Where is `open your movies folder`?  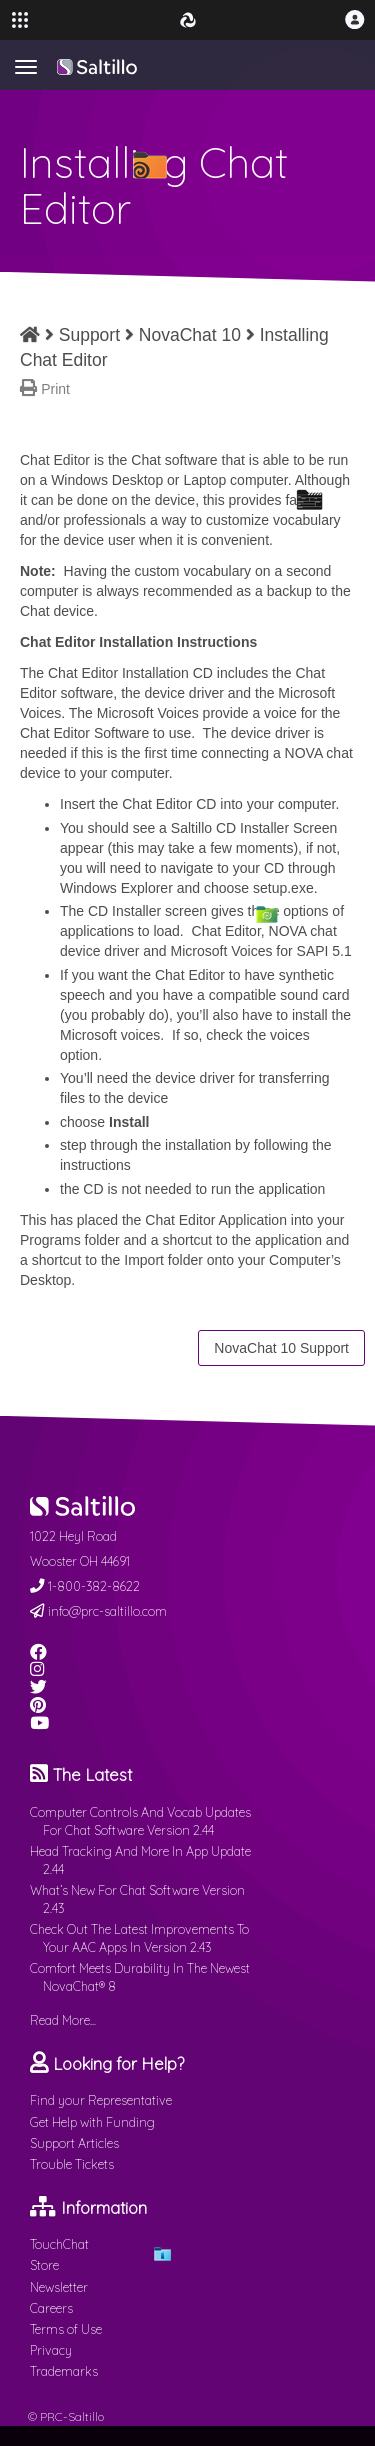 open your movies folder is located at coordinates (309, 500).